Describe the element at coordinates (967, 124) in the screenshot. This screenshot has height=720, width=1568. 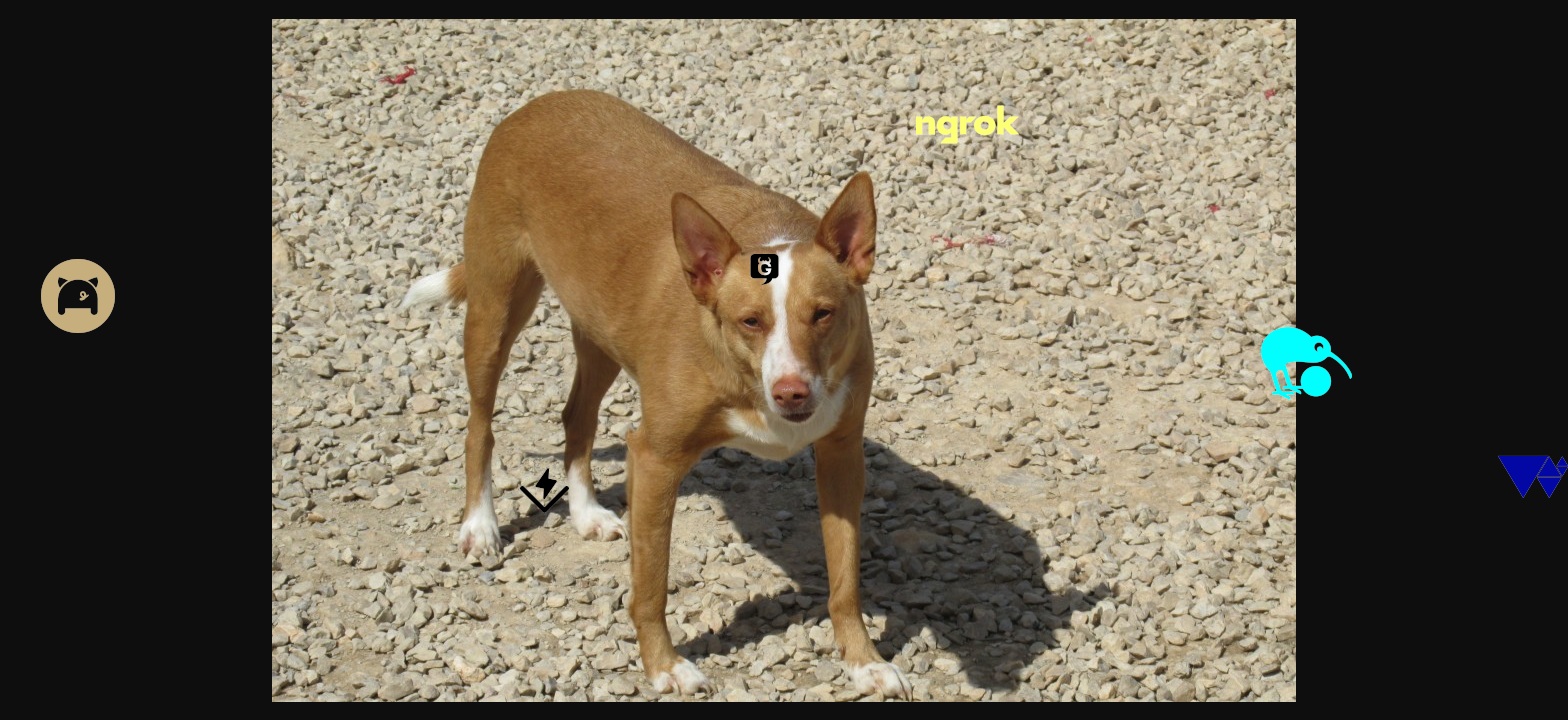
I see `ngrok service integration or connection` at that location.